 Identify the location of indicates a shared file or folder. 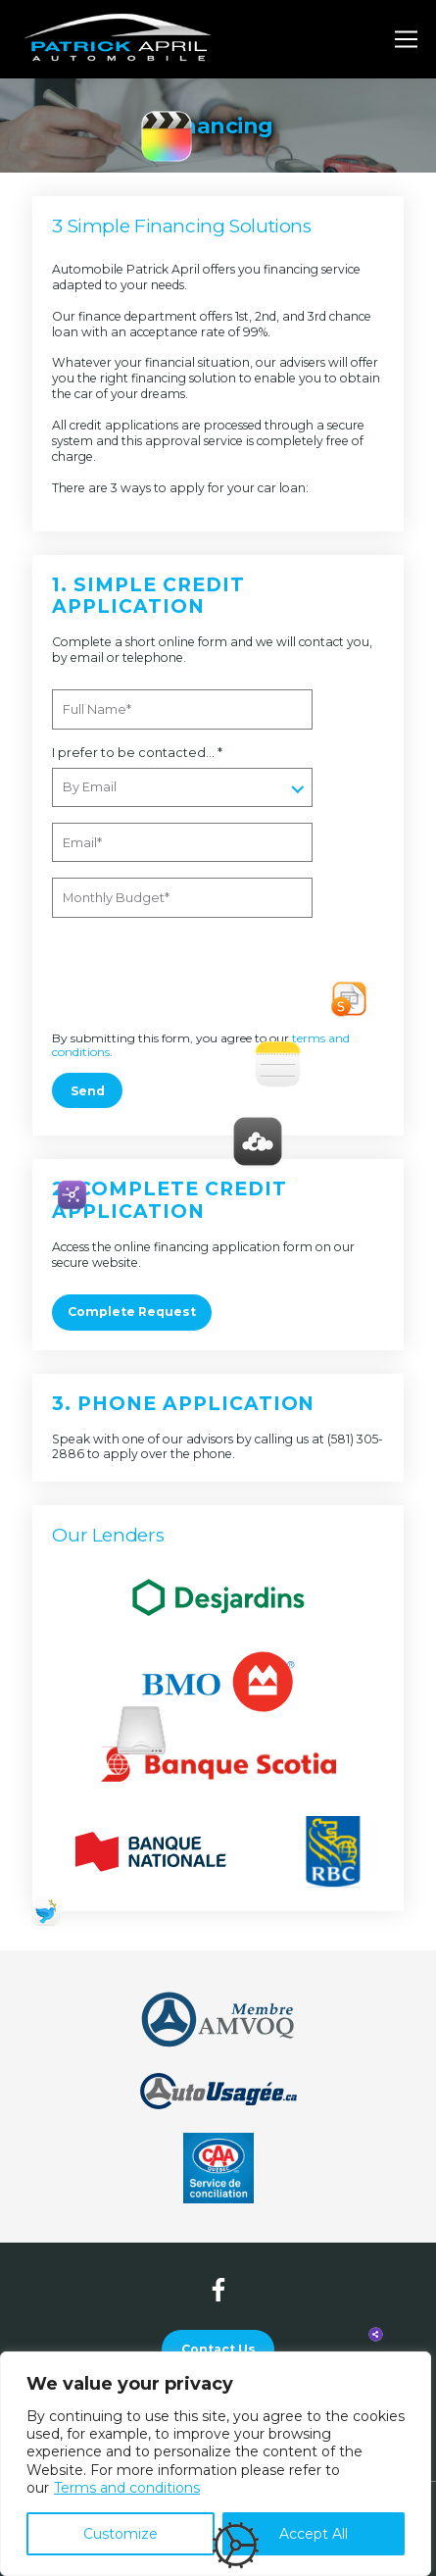
(375, 2334).